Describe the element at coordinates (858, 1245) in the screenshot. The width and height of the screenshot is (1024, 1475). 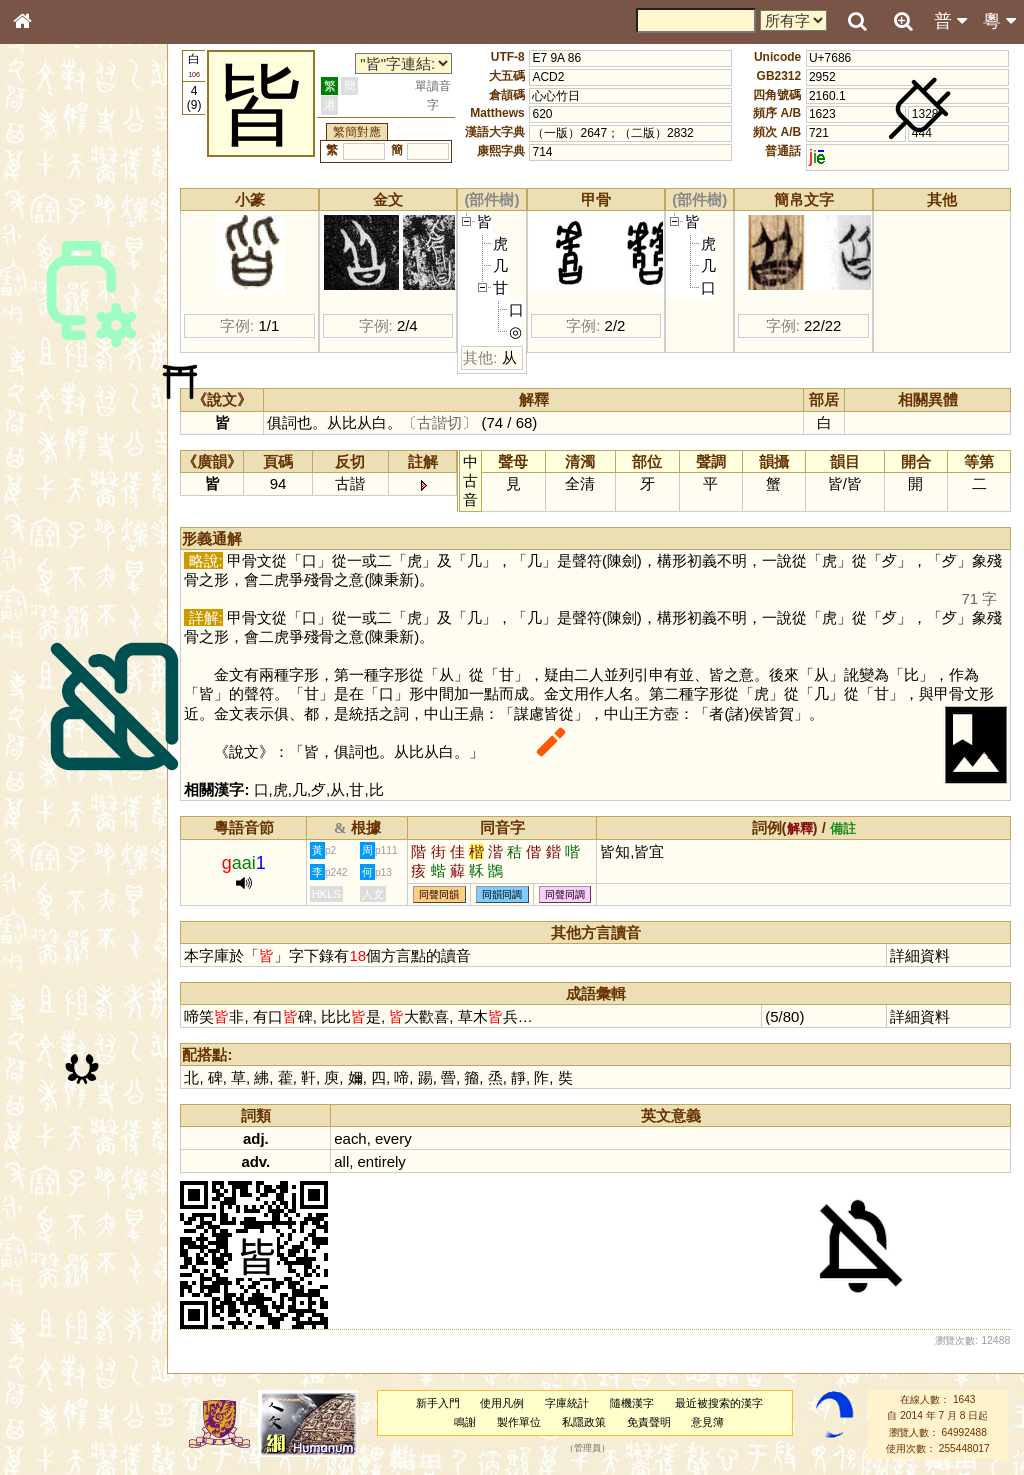
I see `mute notifications` at that location.